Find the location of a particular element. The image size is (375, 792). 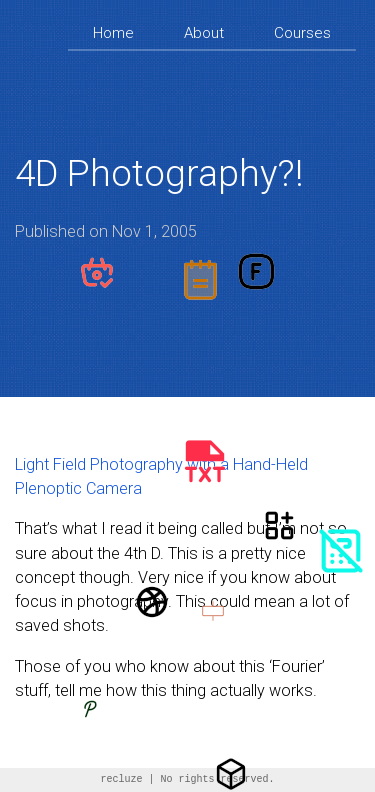

confirm items in your shopping basket is located at coordinates (97, 272).